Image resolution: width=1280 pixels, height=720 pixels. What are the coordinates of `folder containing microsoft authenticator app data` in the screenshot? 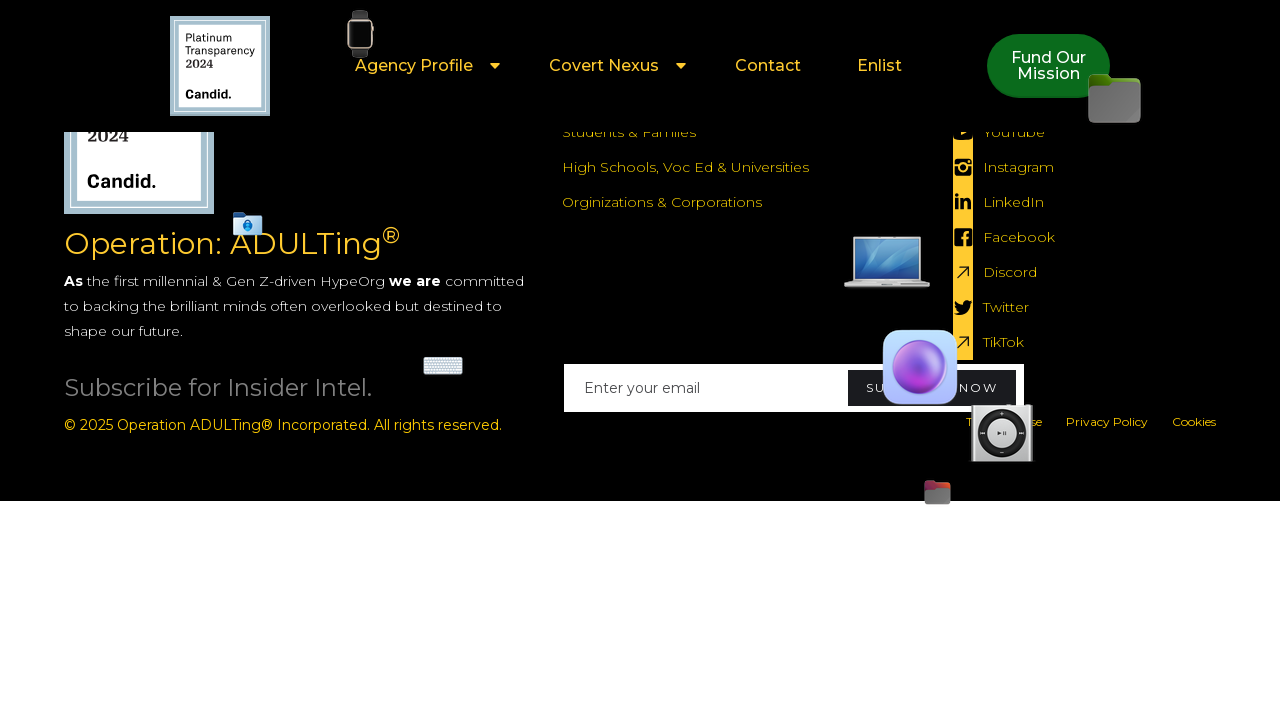 It's located at (247, 224).